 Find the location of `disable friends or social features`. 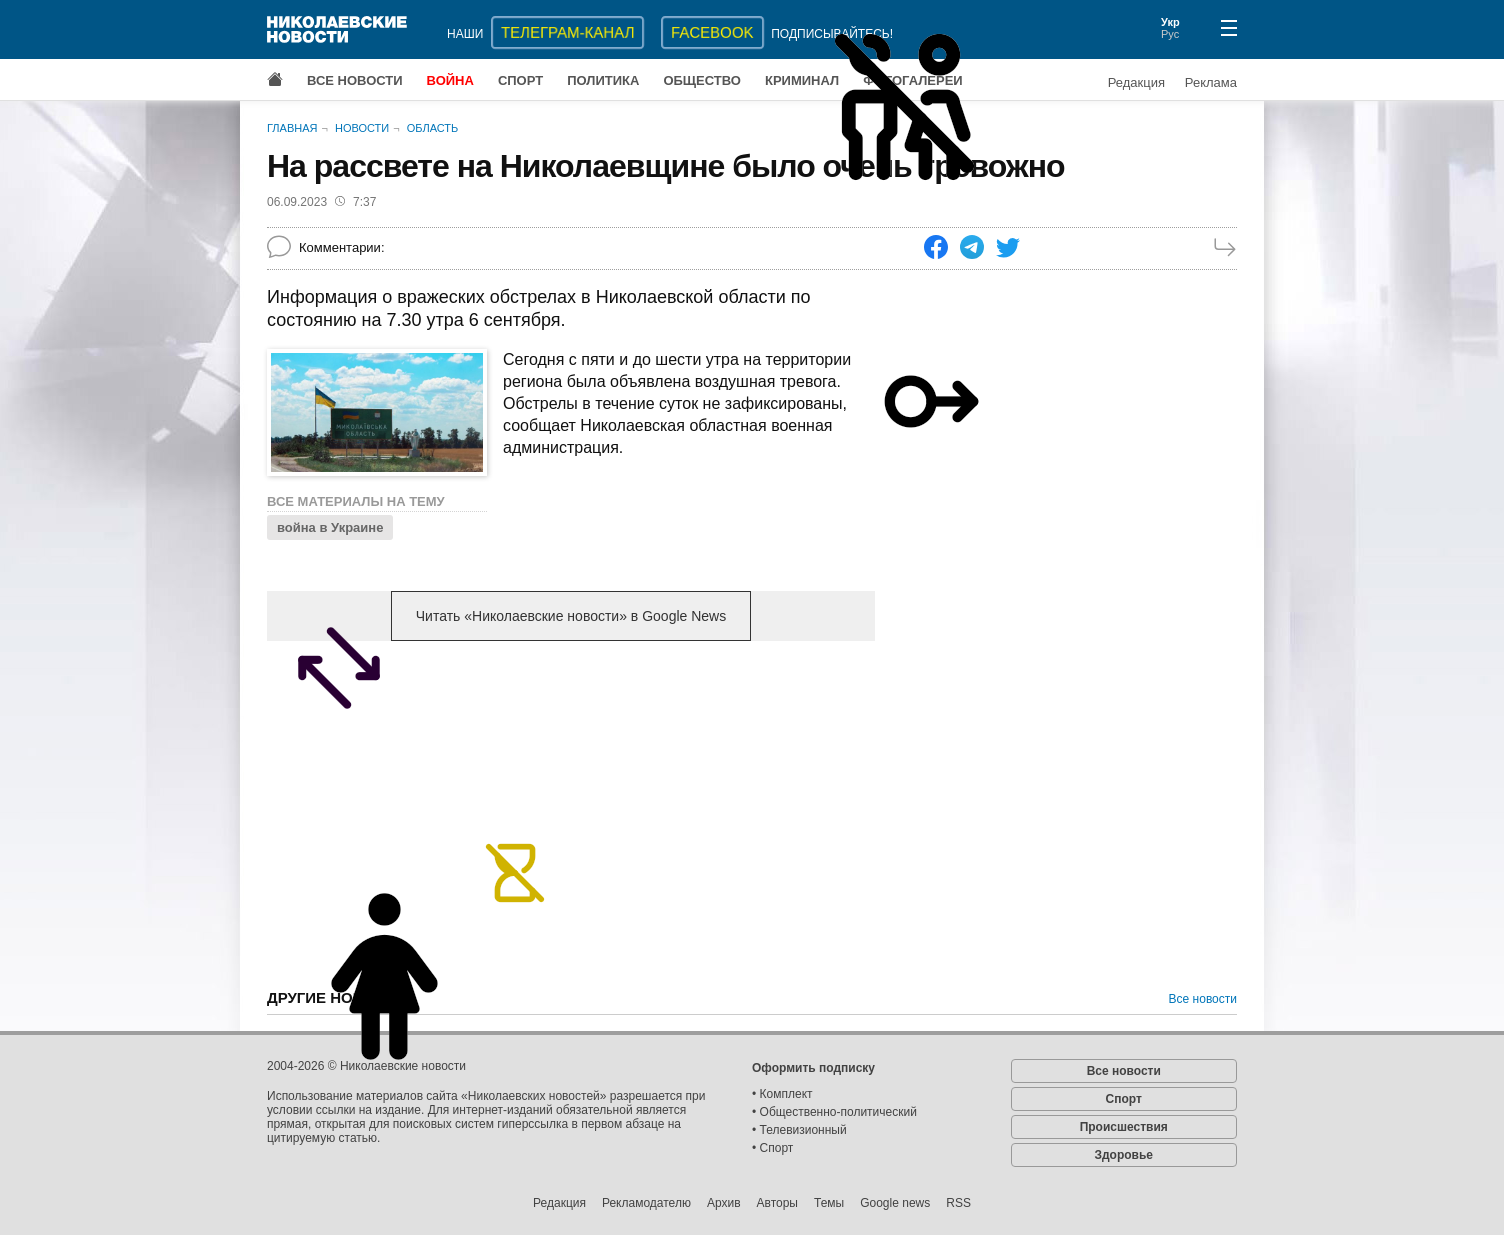

disable friends or social features is located at coordinates (904, 103).